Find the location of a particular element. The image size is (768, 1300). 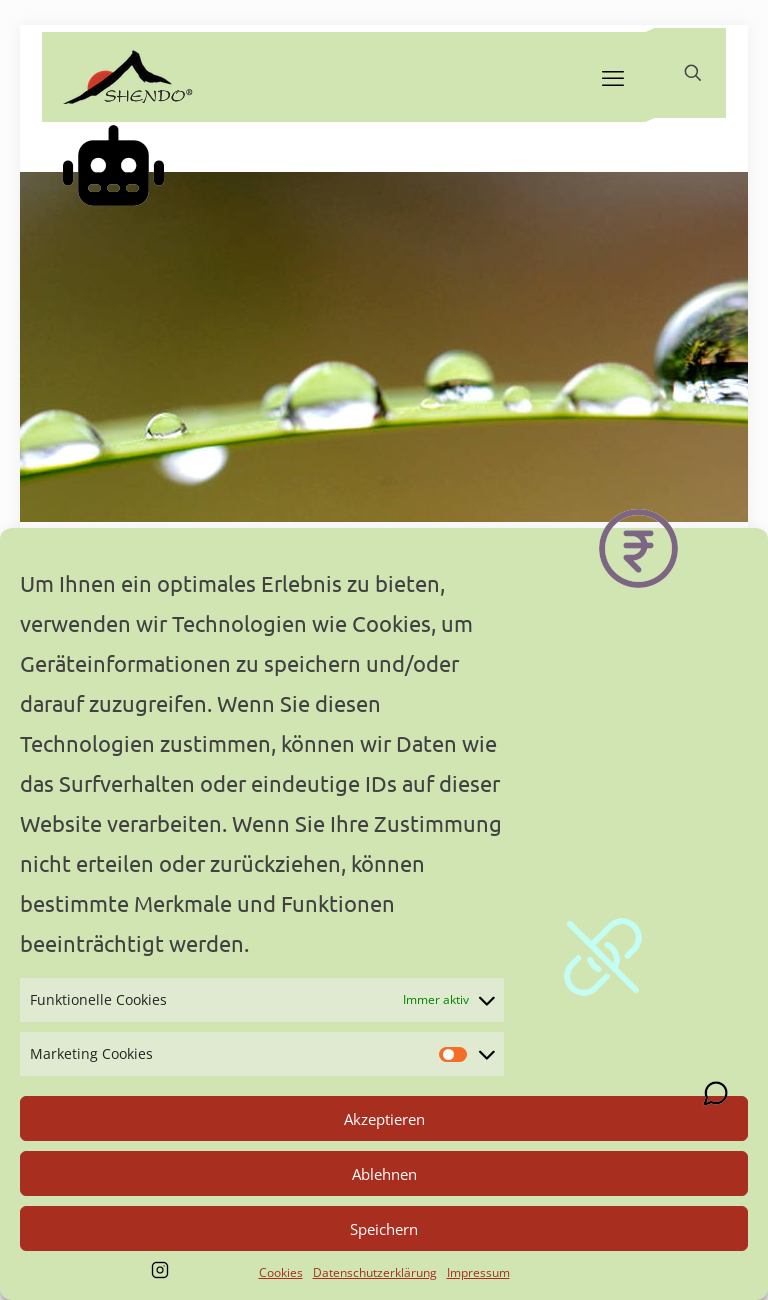

open messaging or chat is located at coordinates (715, 1093).